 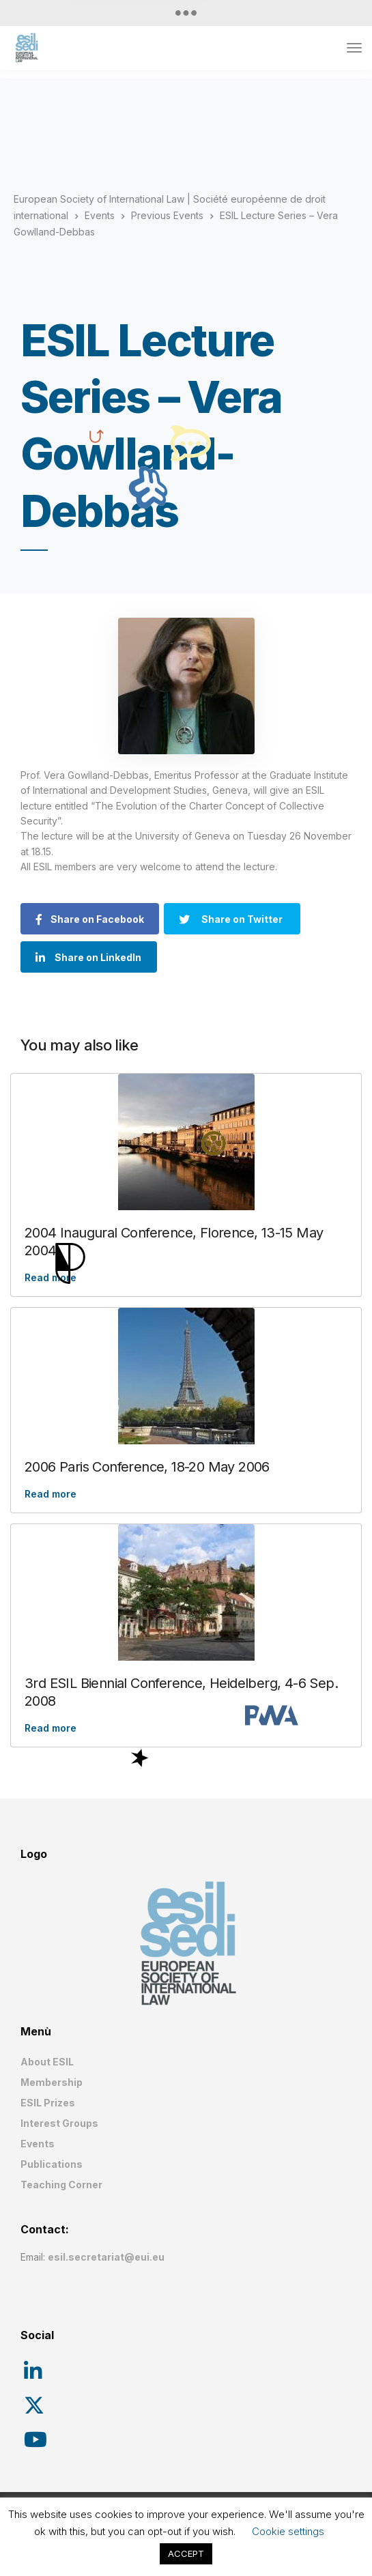 I want to click on visit opencritic website for game reviews, so click(x=214, y=1143).